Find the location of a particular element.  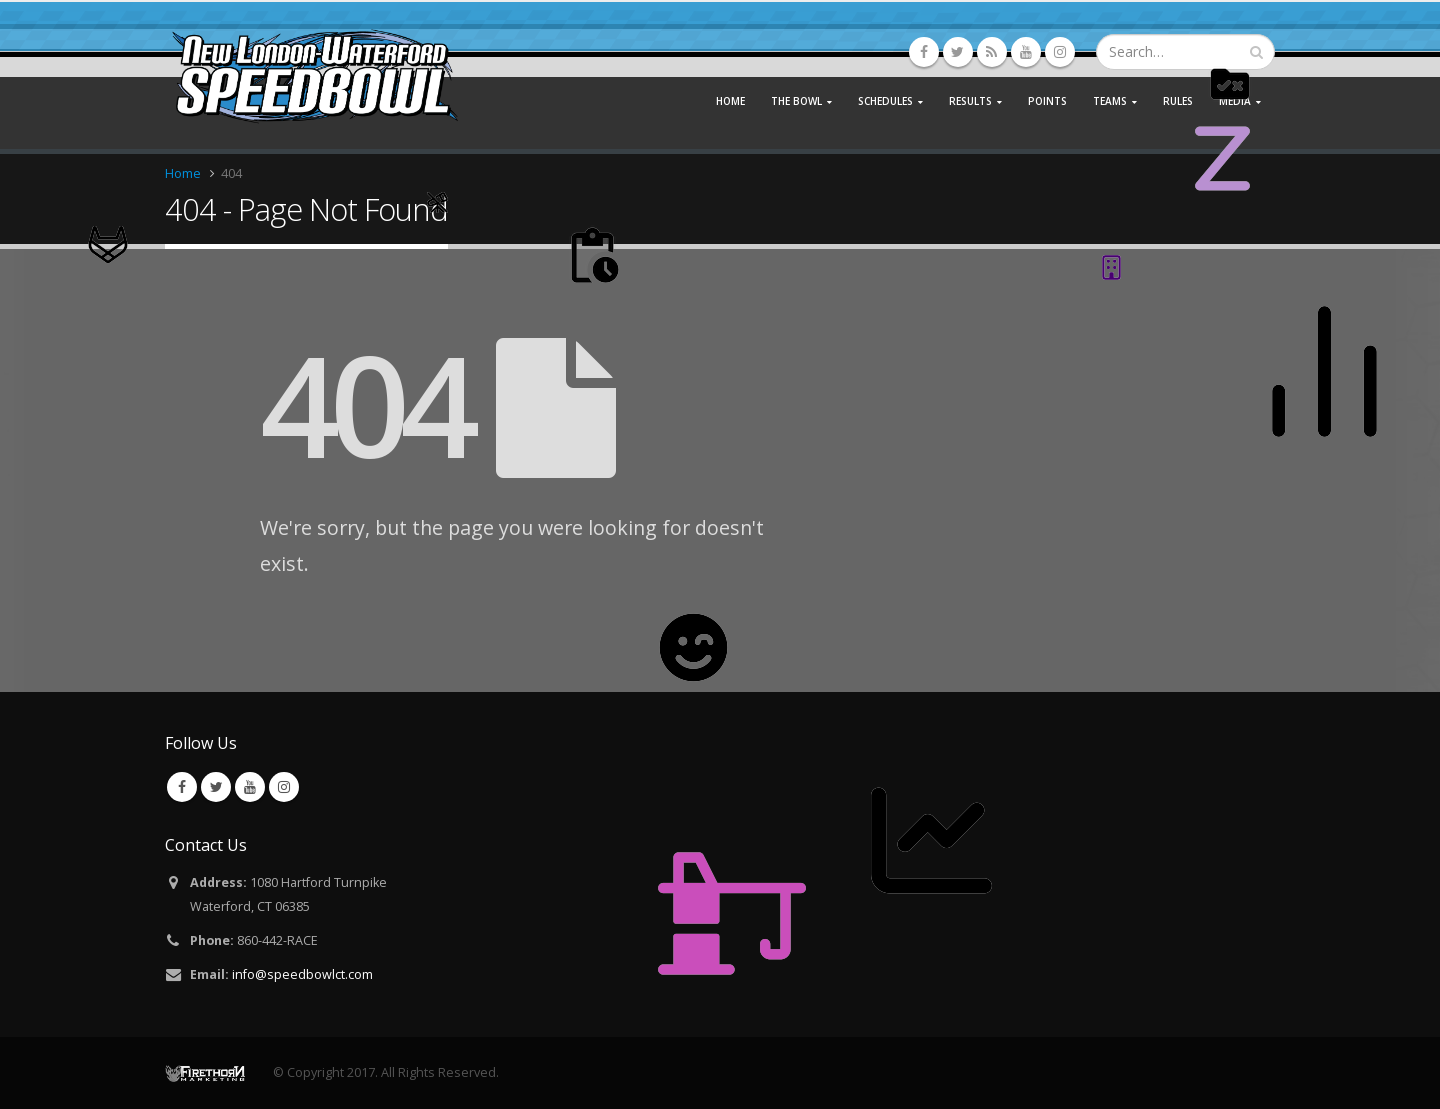

view analytics or performance data is located at coordinates (931, 840).